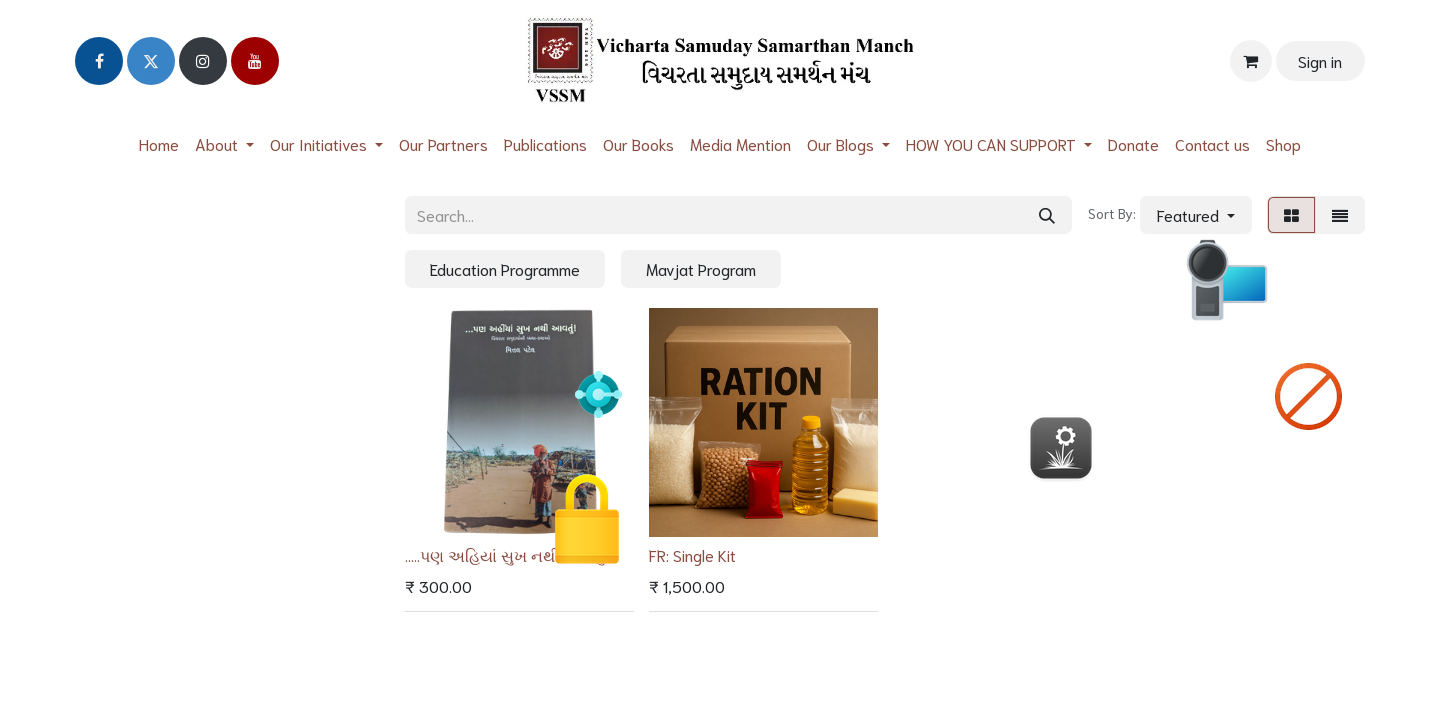 This screenshot has height=720, width=1440. I want to click on lock or secure this item, so click(587, 519).